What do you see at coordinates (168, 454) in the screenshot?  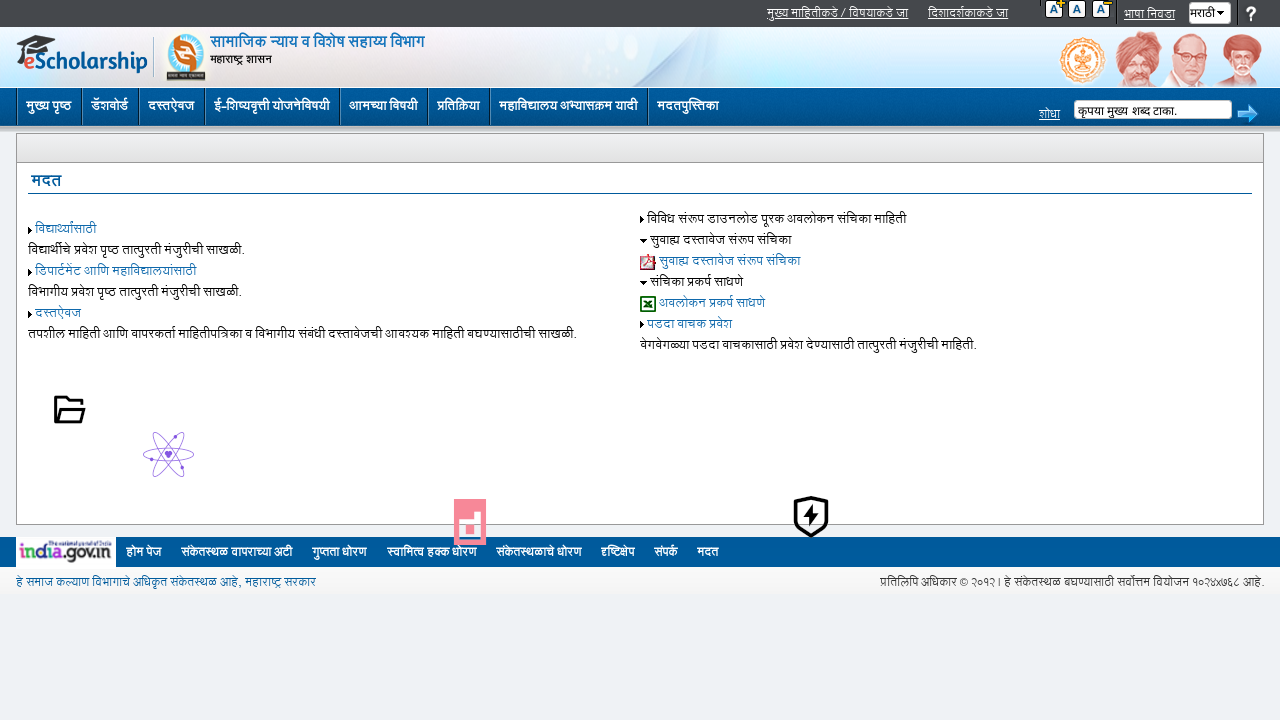 I see `neutralinojs framework logo` at bounding box center [168, 454].